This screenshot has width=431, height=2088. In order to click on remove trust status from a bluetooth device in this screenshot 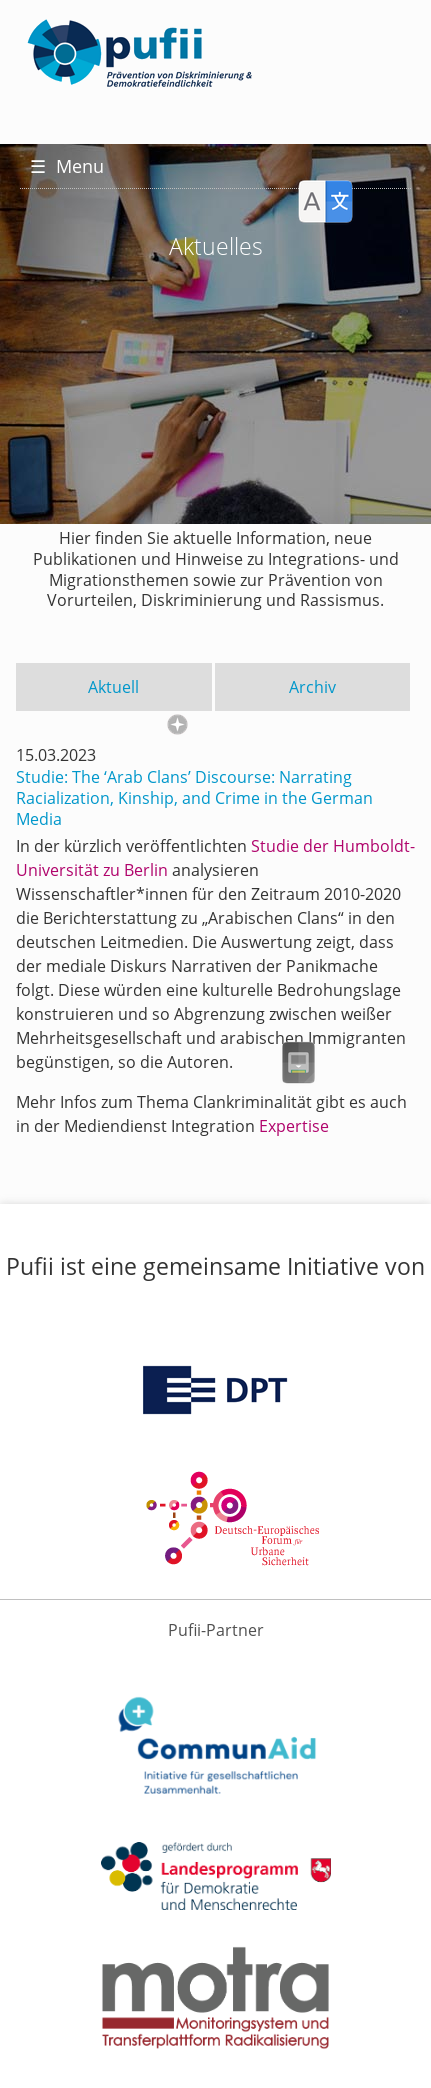, I will do `click(177, 724)`.